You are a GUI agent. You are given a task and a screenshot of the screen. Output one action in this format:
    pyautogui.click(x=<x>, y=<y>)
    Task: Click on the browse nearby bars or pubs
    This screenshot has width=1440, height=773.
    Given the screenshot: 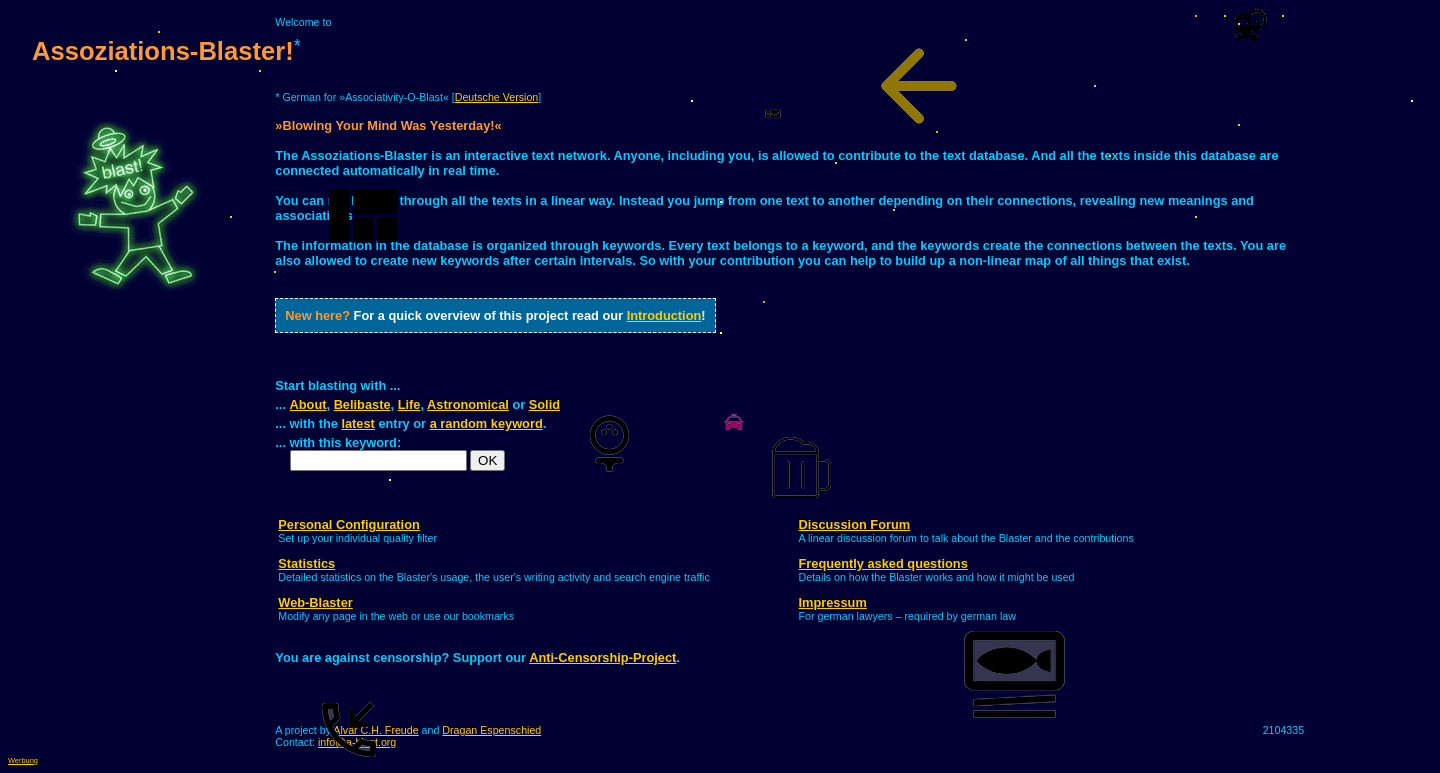 What is the action you would take?
    pyautogui.click(x=798, y=470)
    